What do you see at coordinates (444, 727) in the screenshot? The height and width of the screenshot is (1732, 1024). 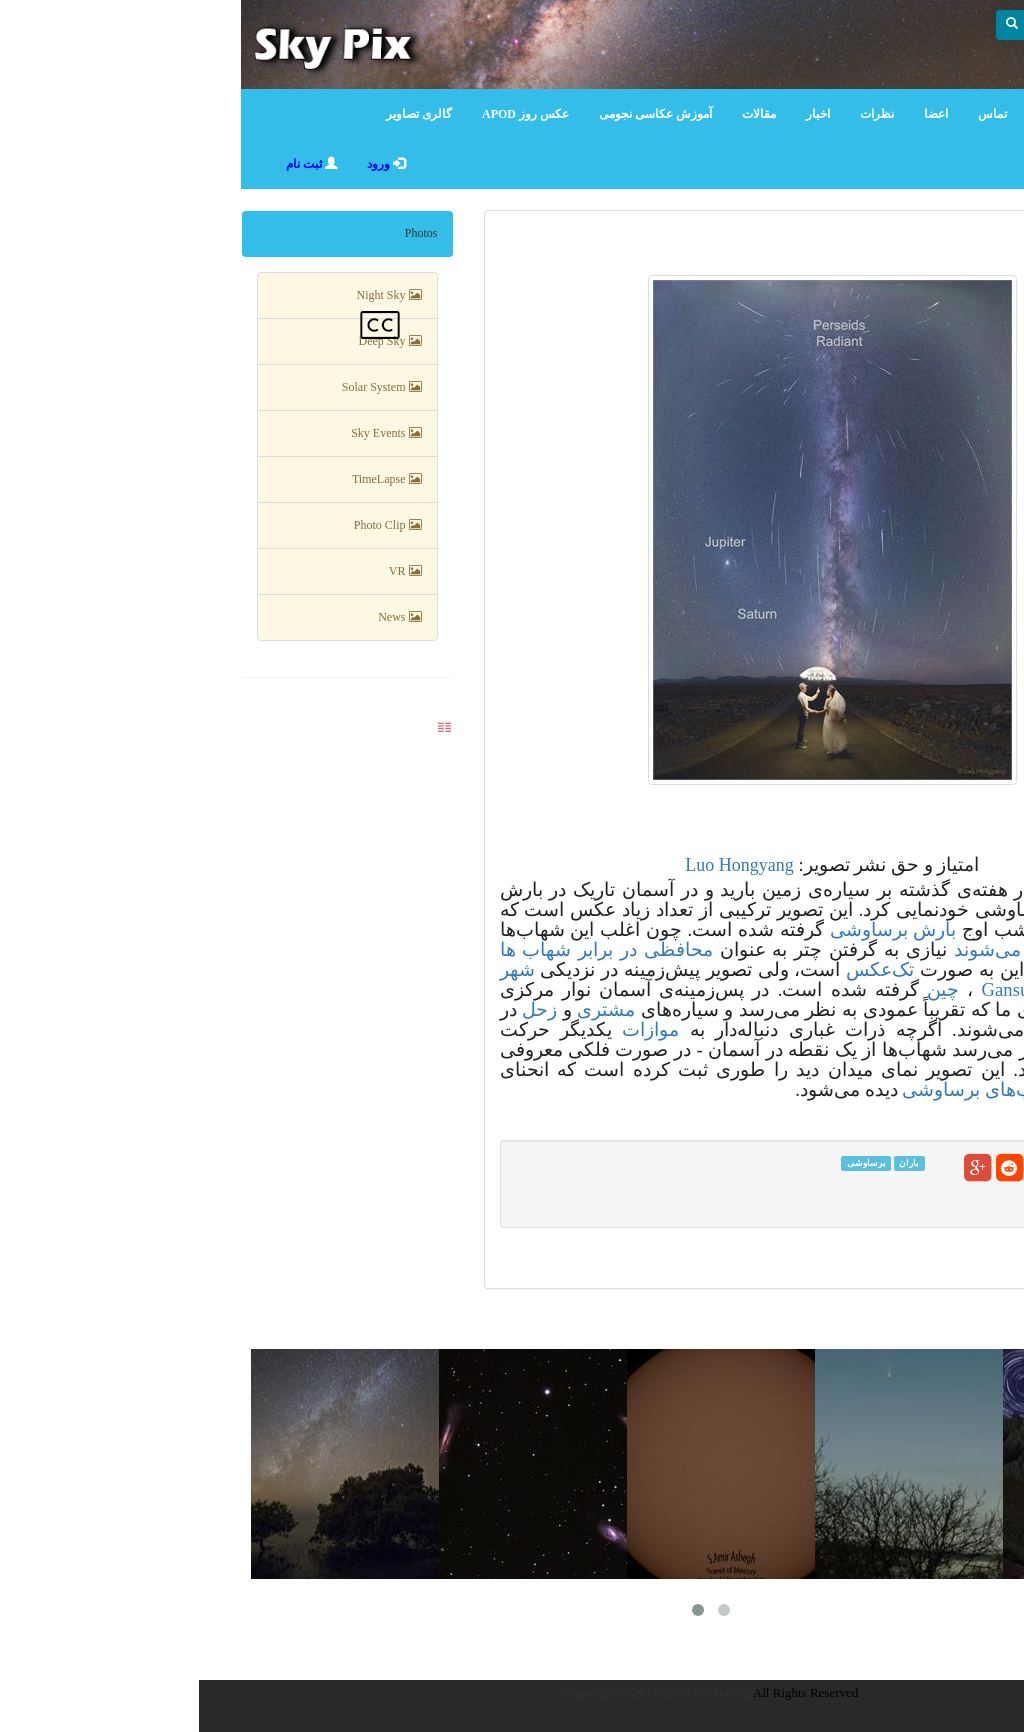 I see `switch to multi-column text layout` at bounding box center [444, 727].